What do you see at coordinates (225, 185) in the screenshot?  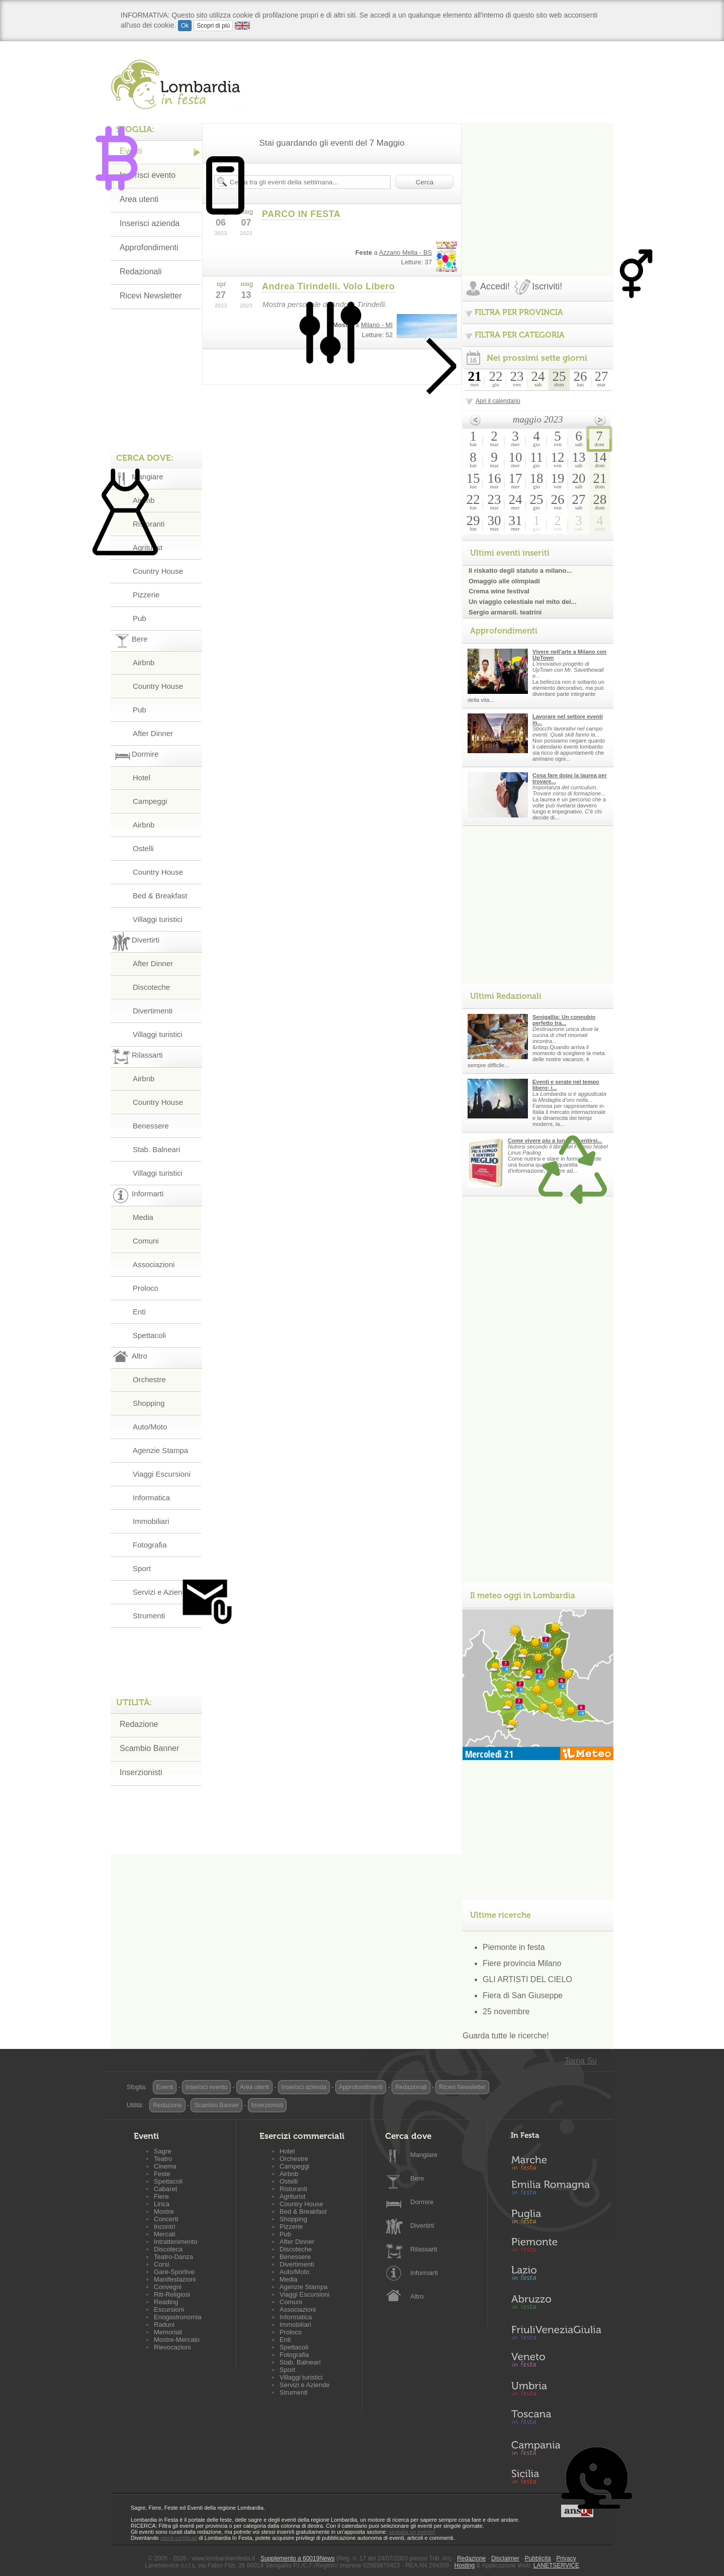 I see `mobile device speaker settings` at bounding box center [225, 185].